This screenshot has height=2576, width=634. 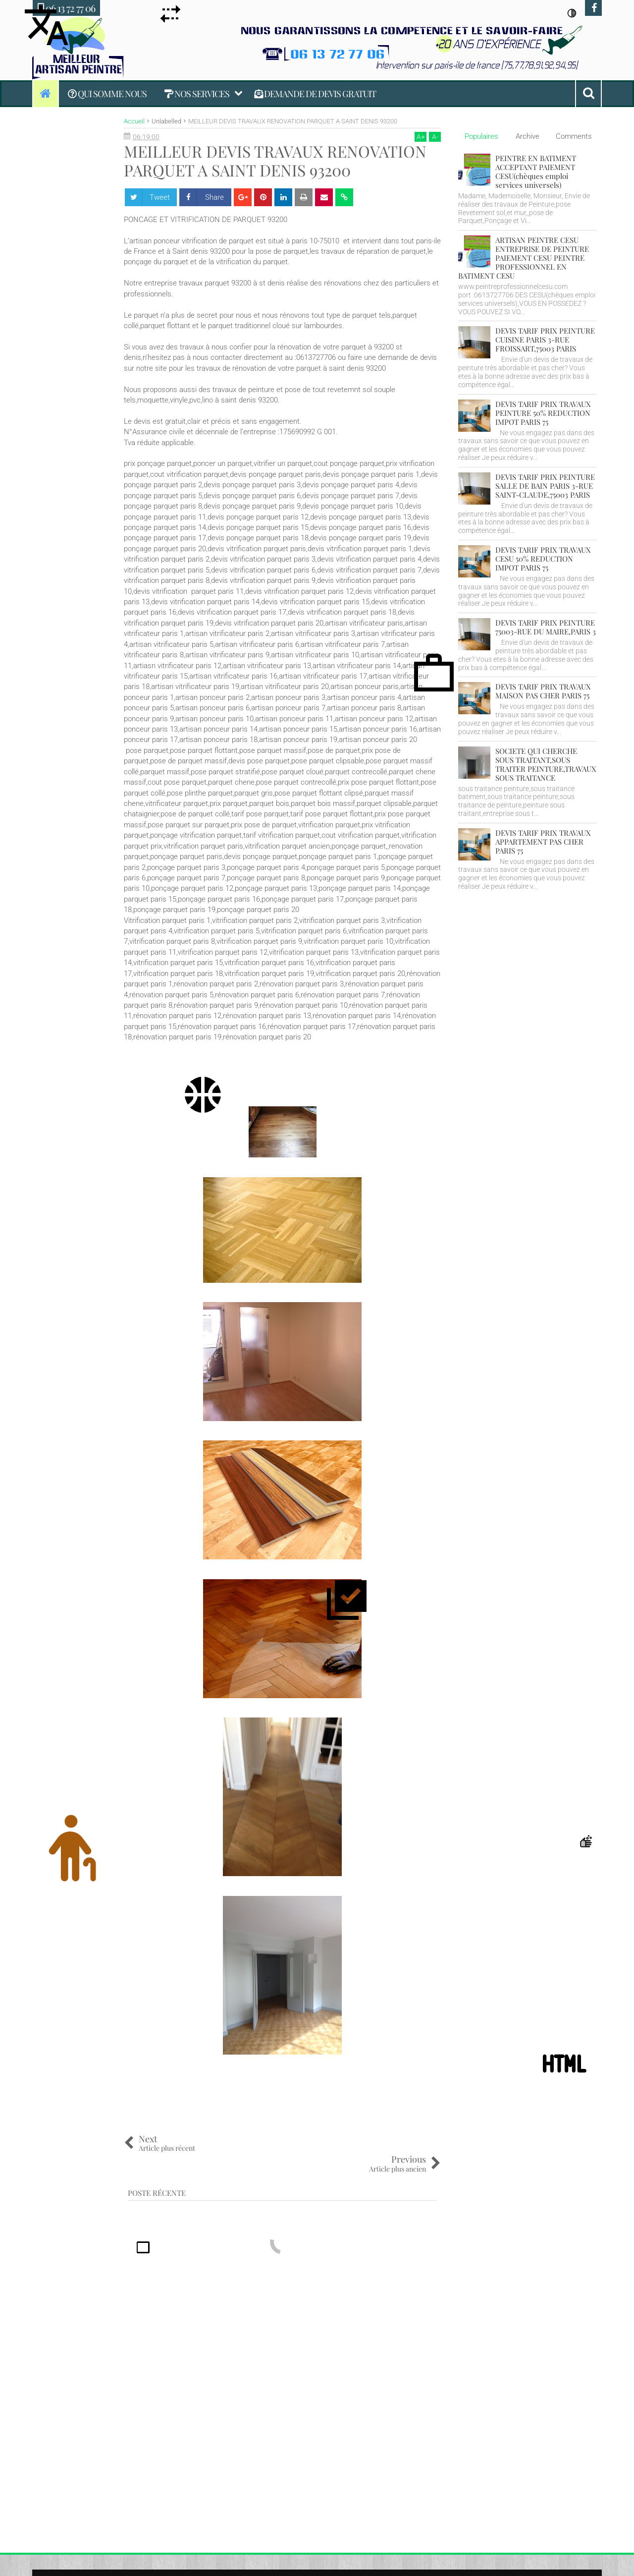 What do you see at coordinates (47, 25) in the screenshot?
I see `translate text to another language` at bounding box center [47, 25].